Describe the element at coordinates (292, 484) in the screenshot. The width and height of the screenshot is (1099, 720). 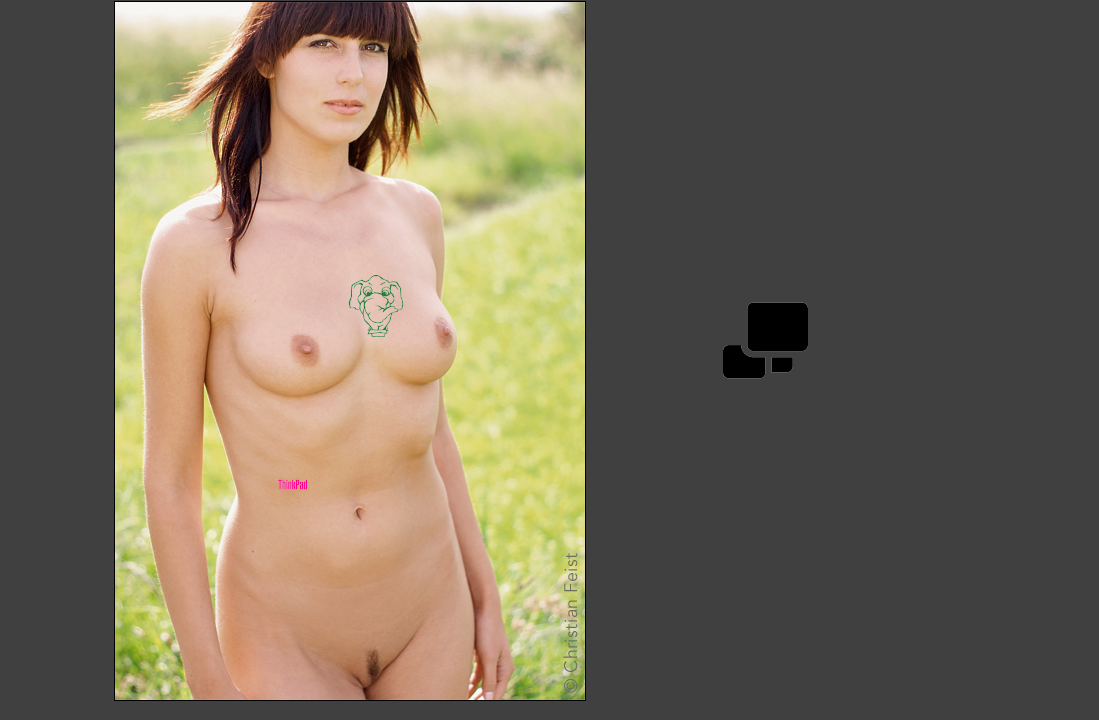
I see `ThinkPad brand logo` at that location.